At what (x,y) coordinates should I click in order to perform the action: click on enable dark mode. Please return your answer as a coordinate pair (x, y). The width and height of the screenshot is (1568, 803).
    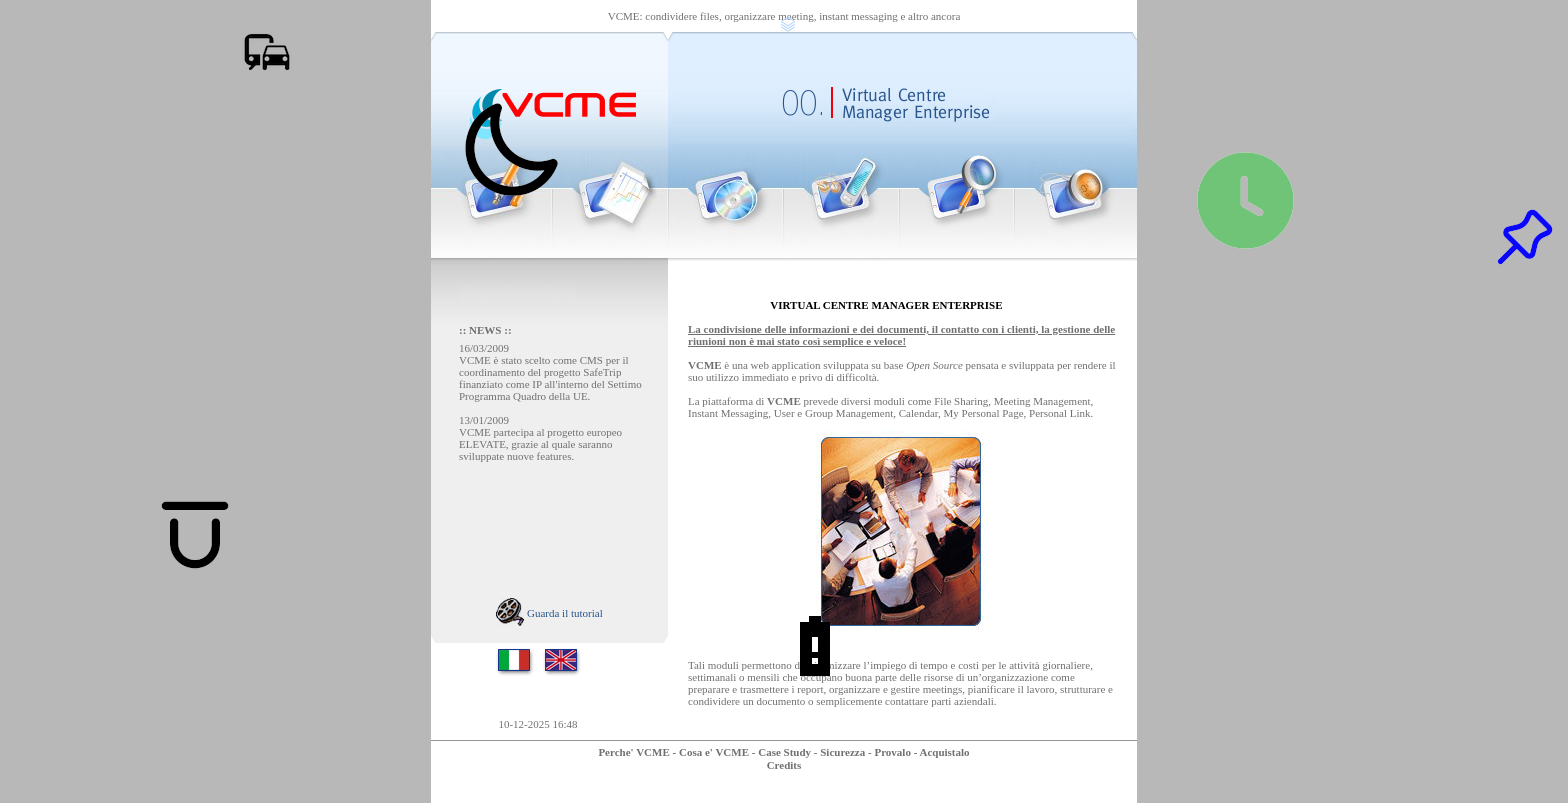
    Looking at the image, I should click on (511, 149).